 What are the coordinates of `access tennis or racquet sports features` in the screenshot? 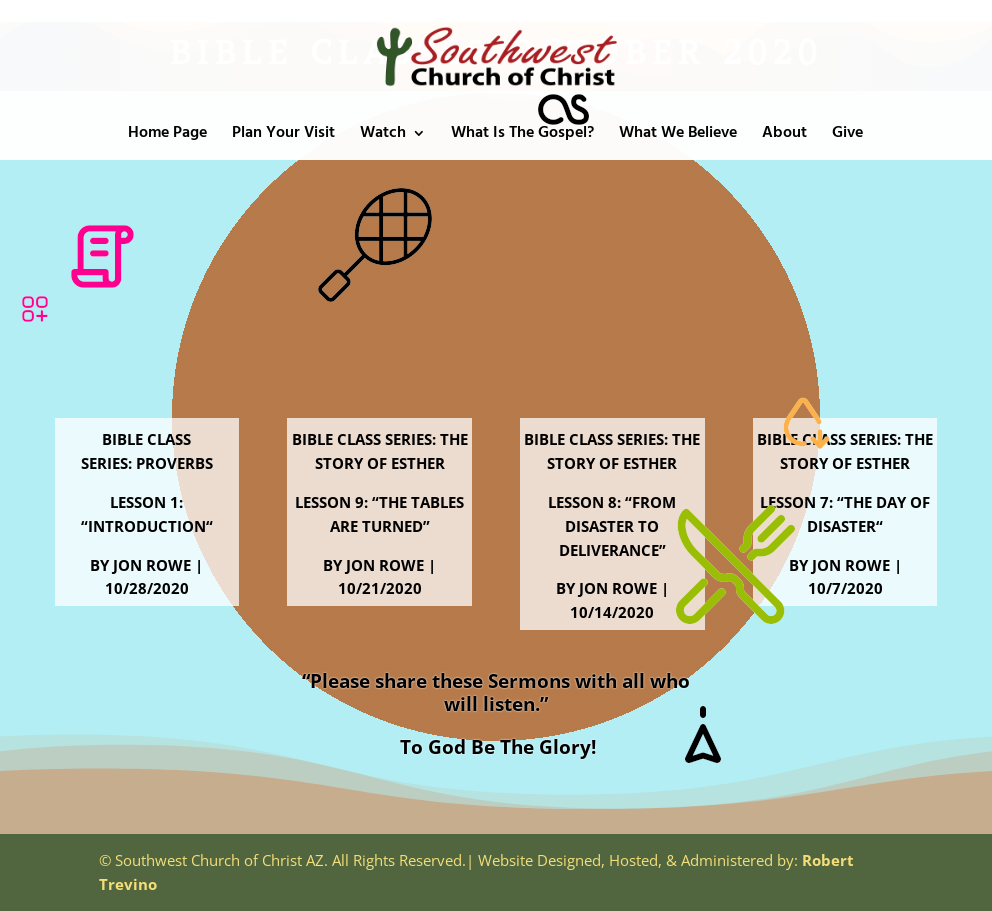 It's located at (373, 247).